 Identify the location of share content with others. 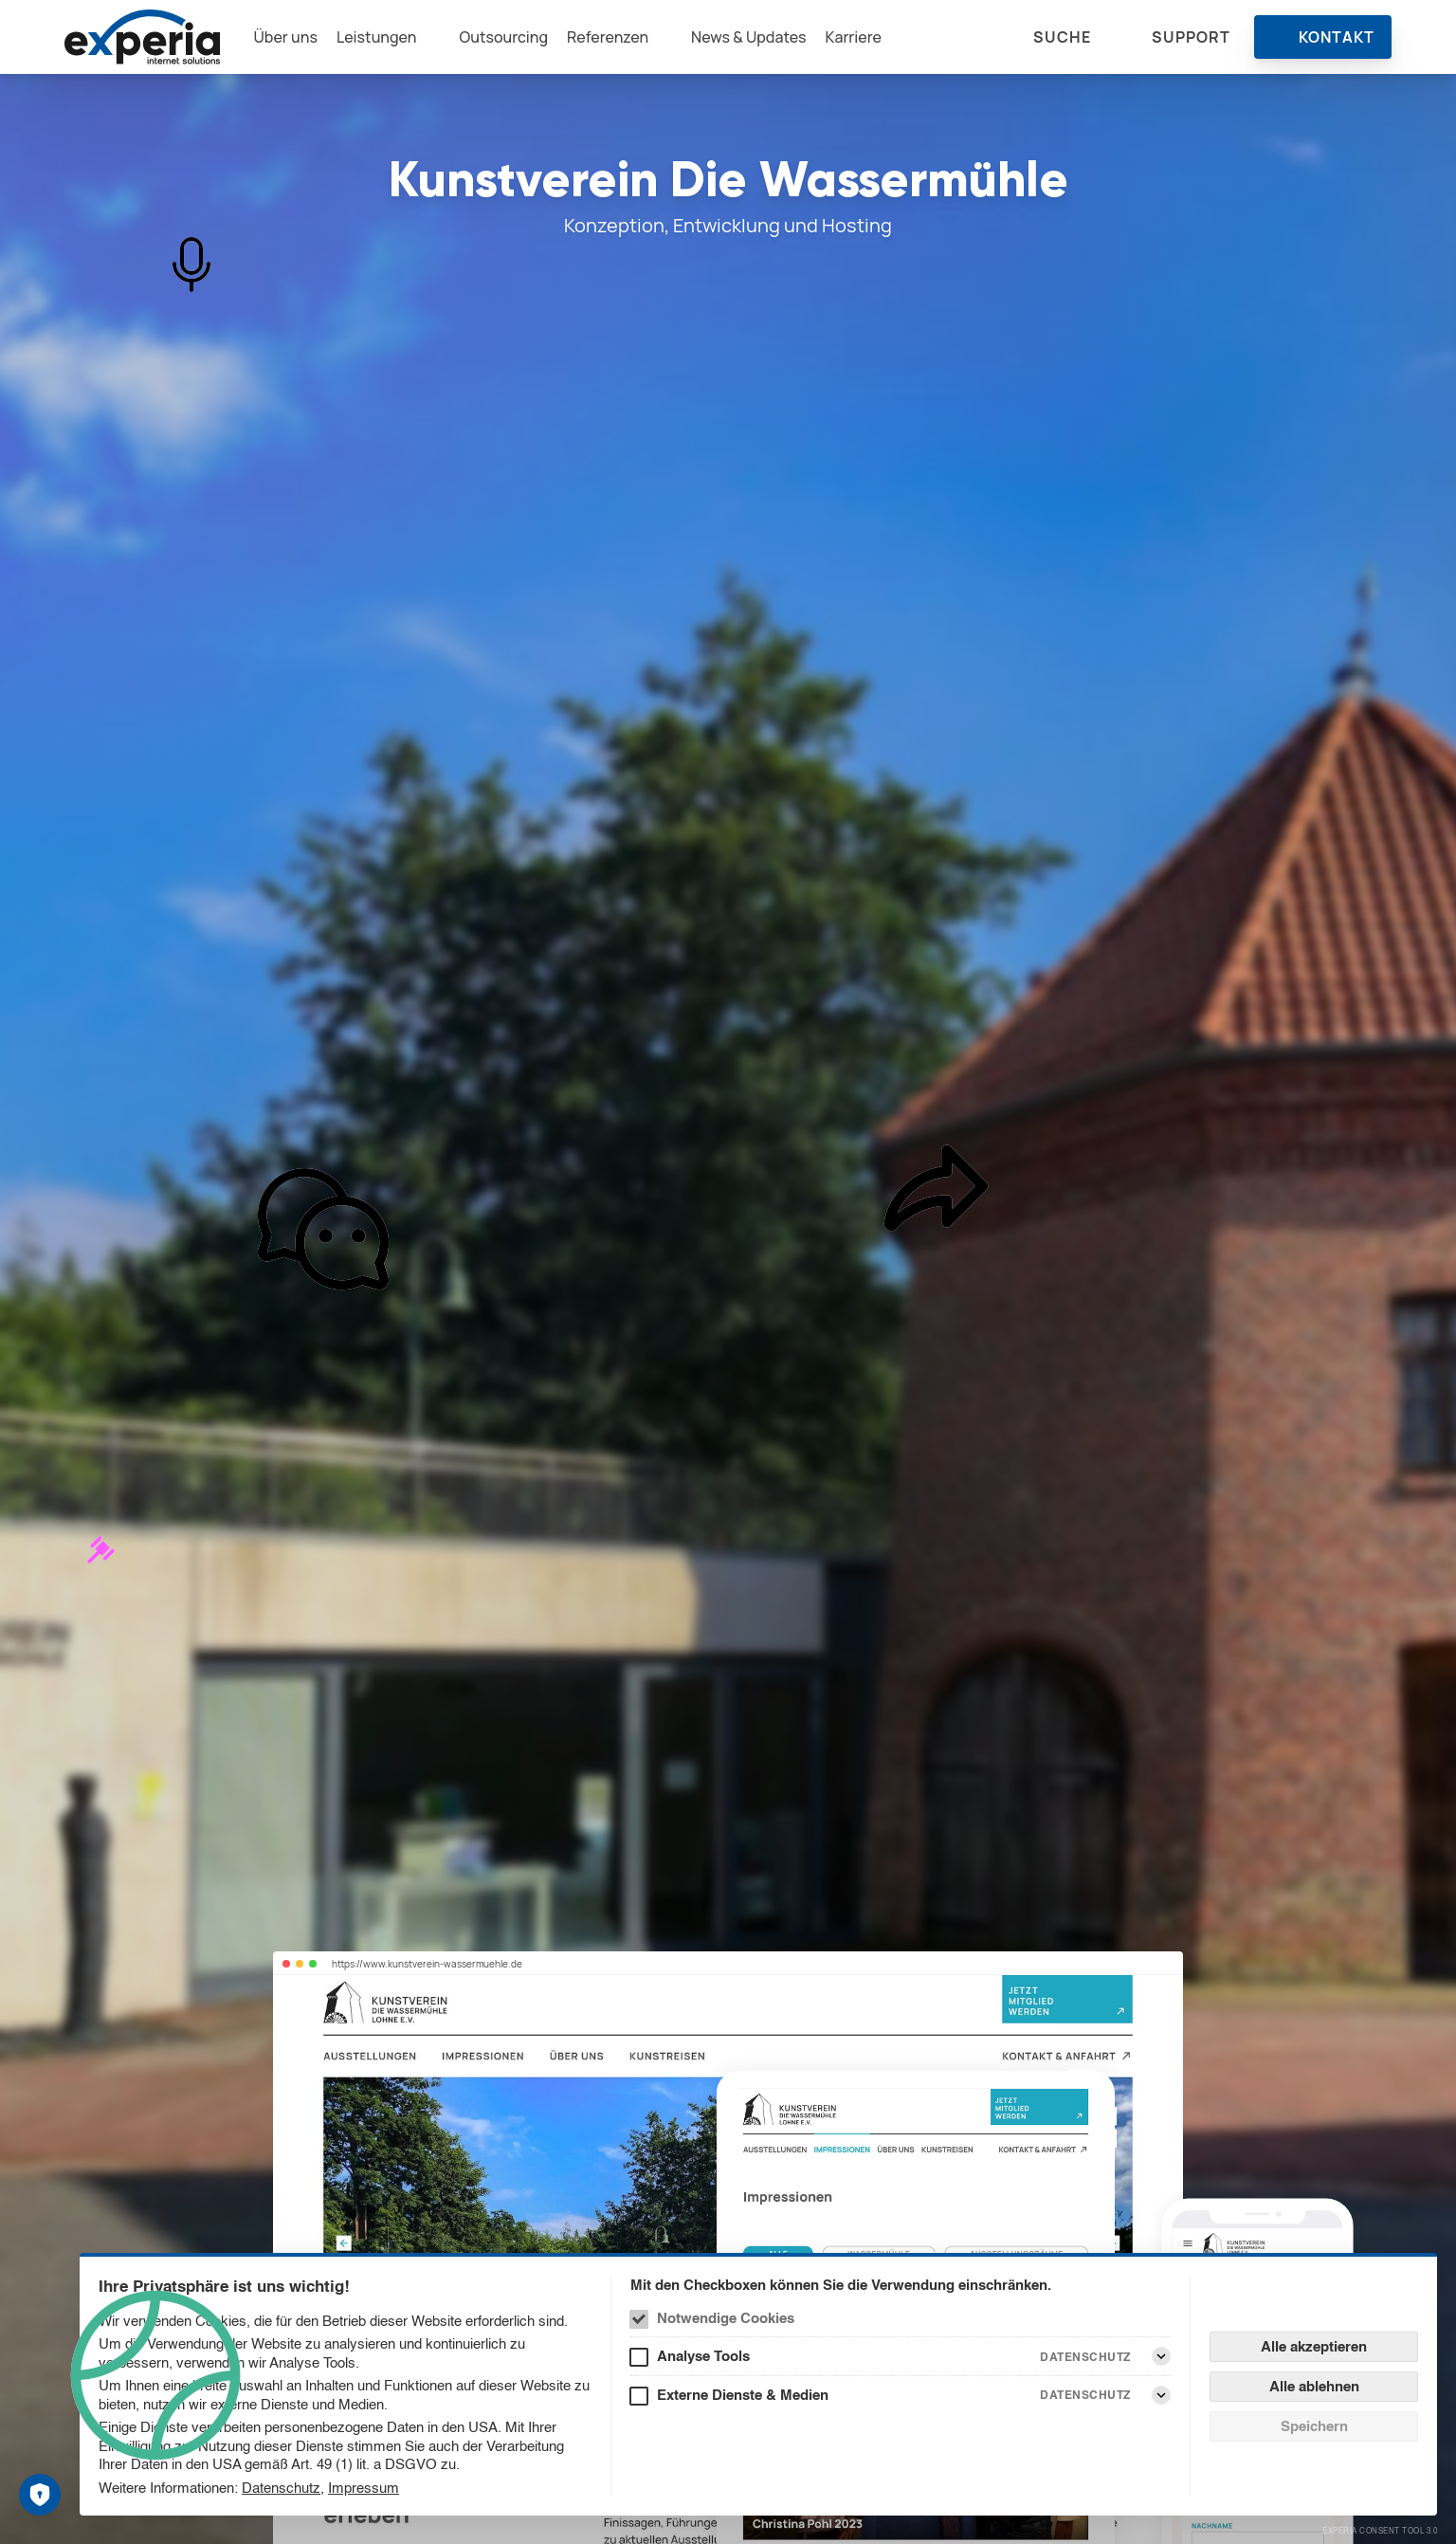
(936, 1193).